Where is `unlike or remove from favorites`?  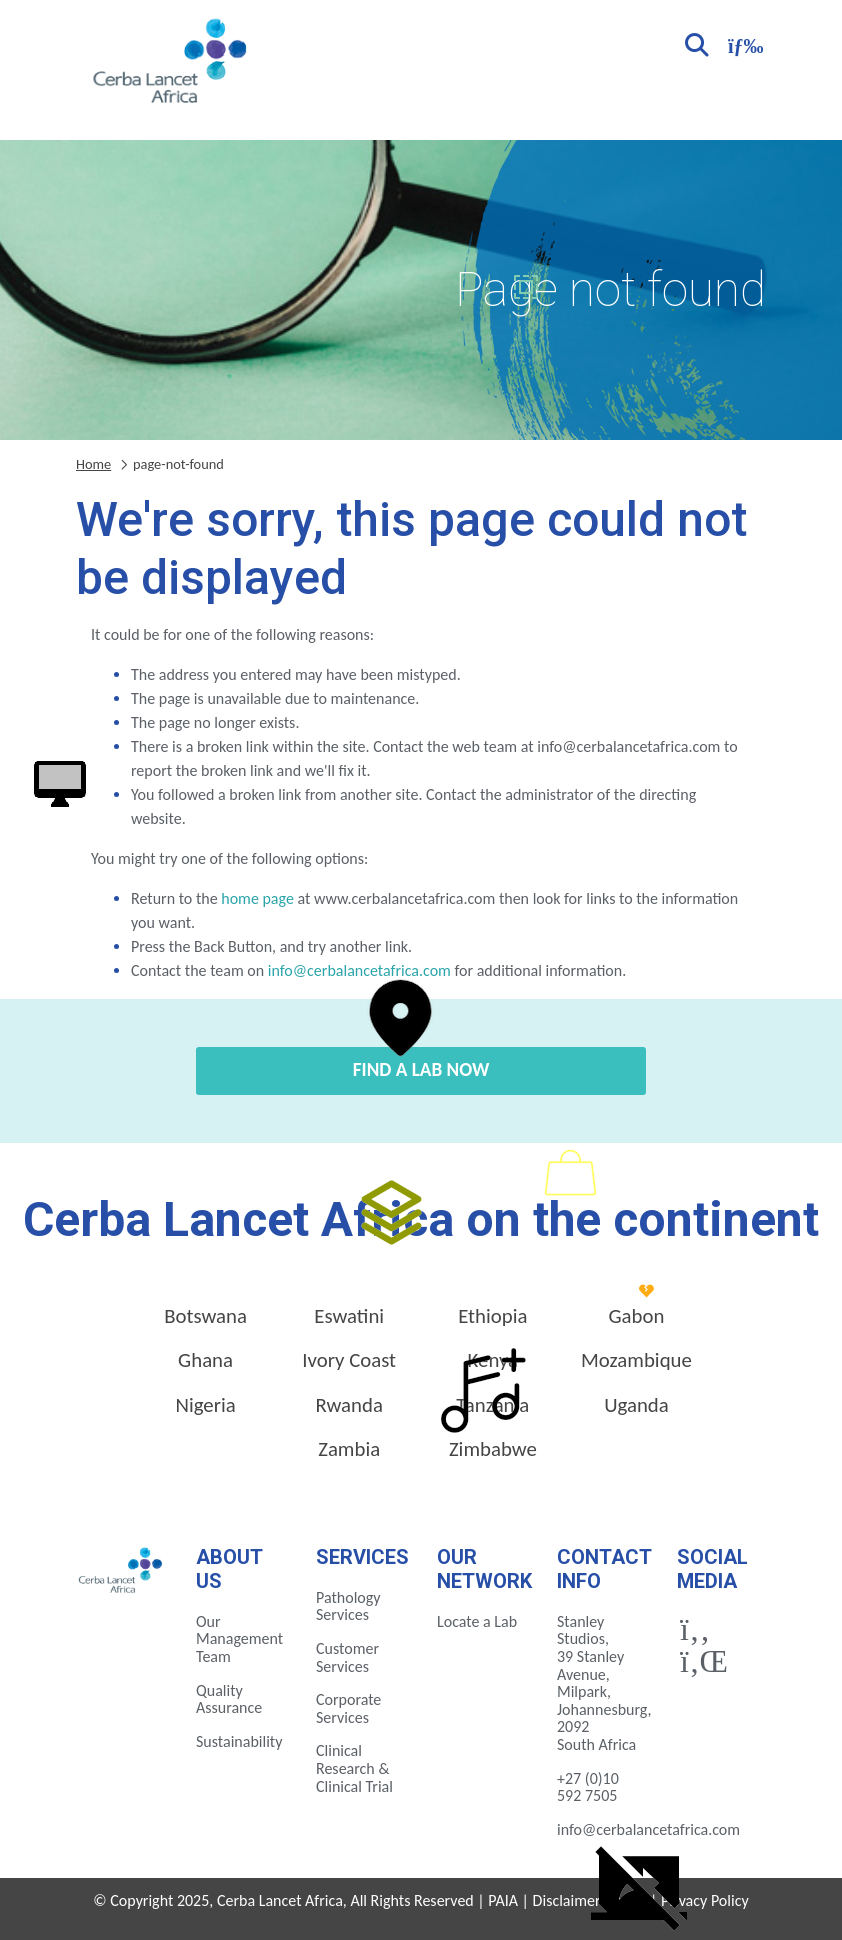 unlike or remove from favorites is located at coordinates (646, 1290).